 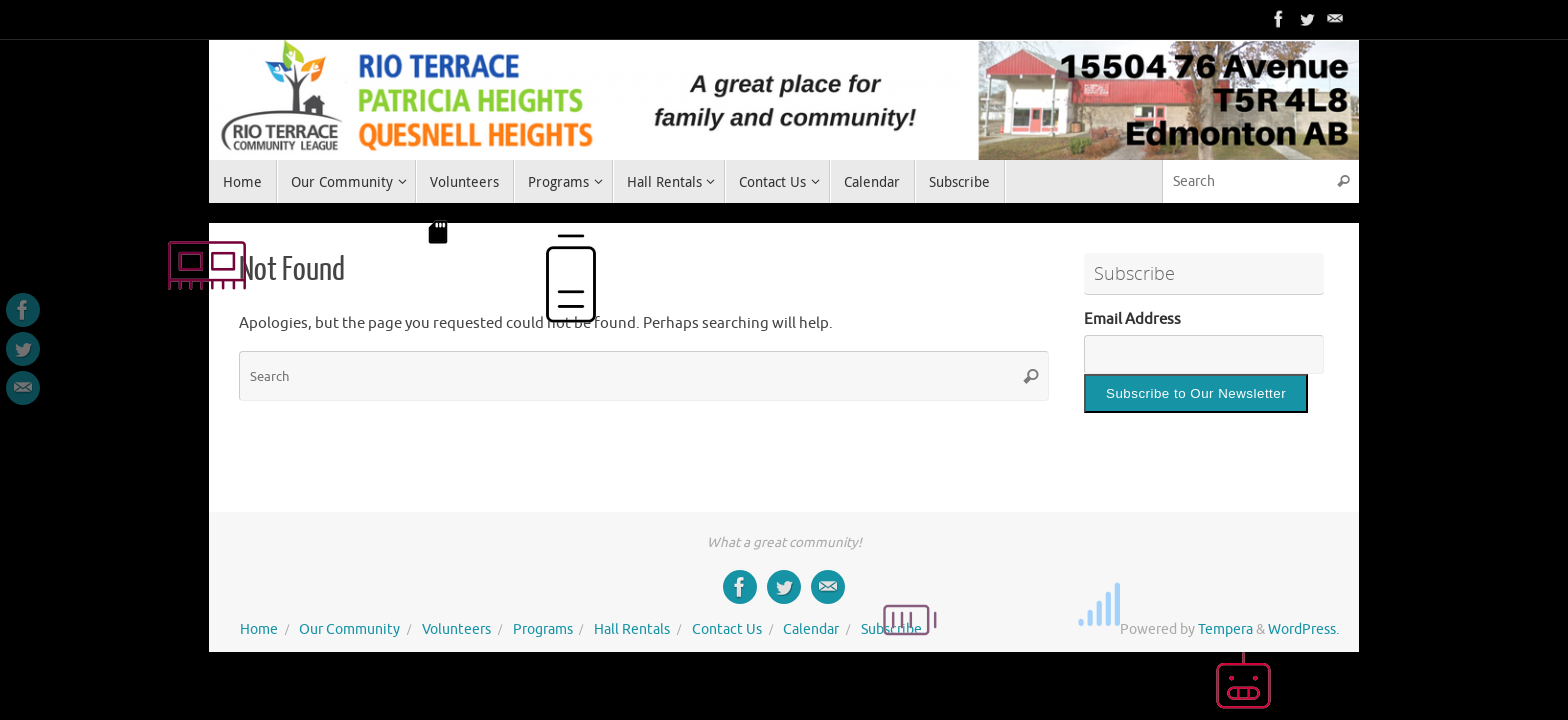 I want to click on access SD card storage, so click(x=438, y=232).